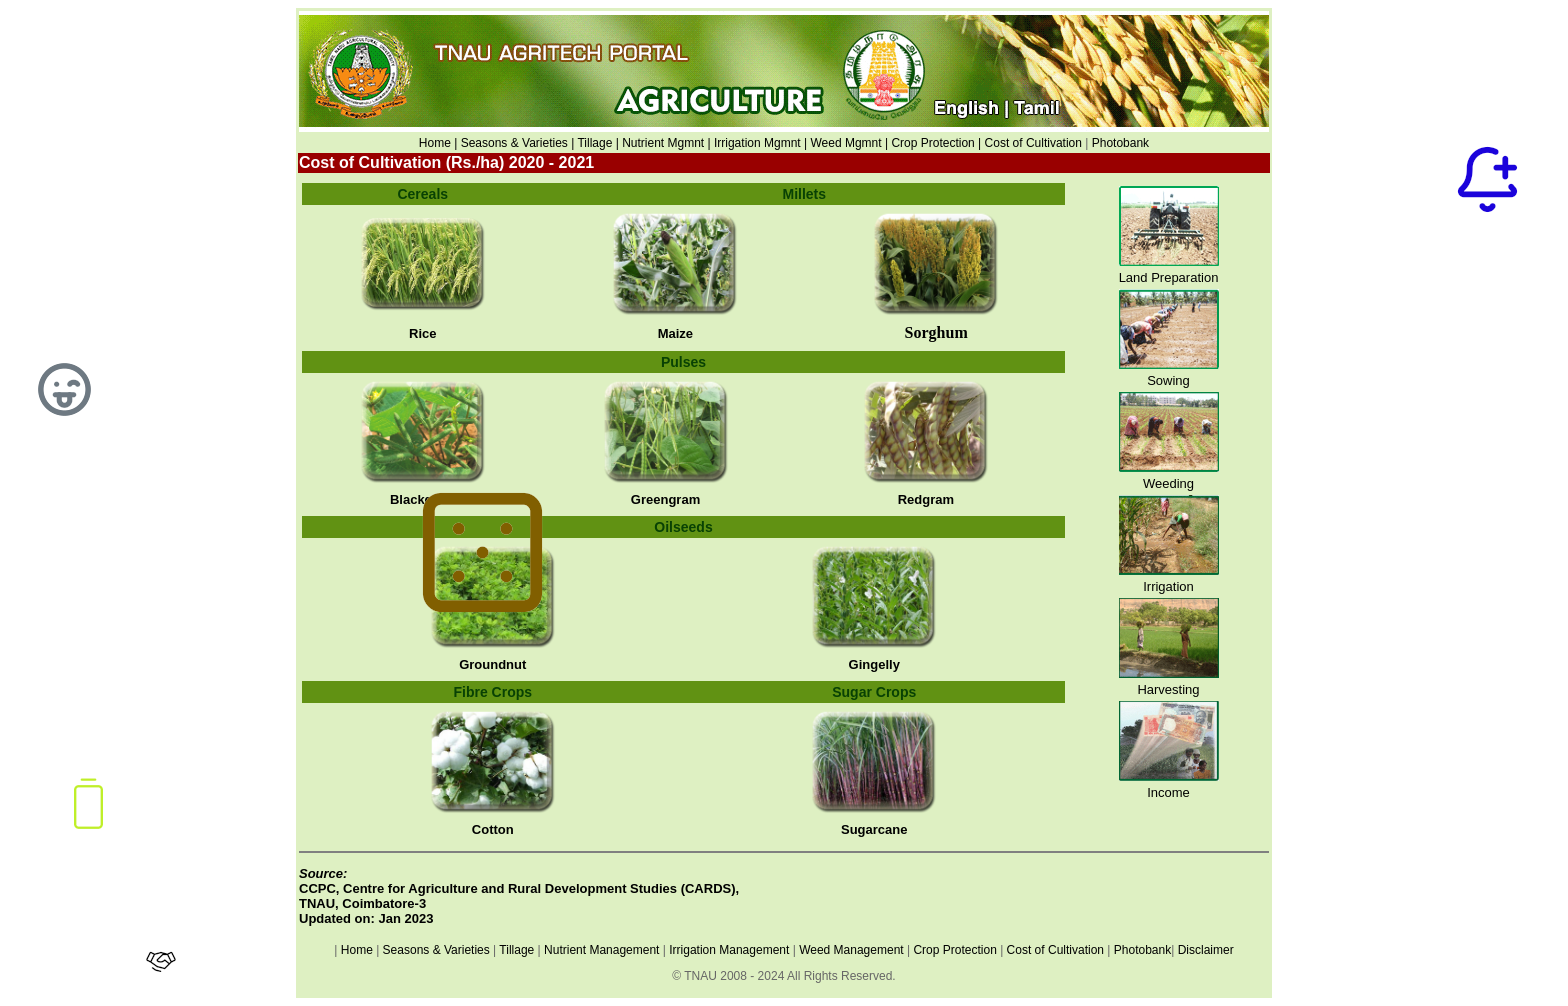  Describe the element at coordinates (88, 804) in the screenshot. I see `indicates battery is empty or critically low` at that location.